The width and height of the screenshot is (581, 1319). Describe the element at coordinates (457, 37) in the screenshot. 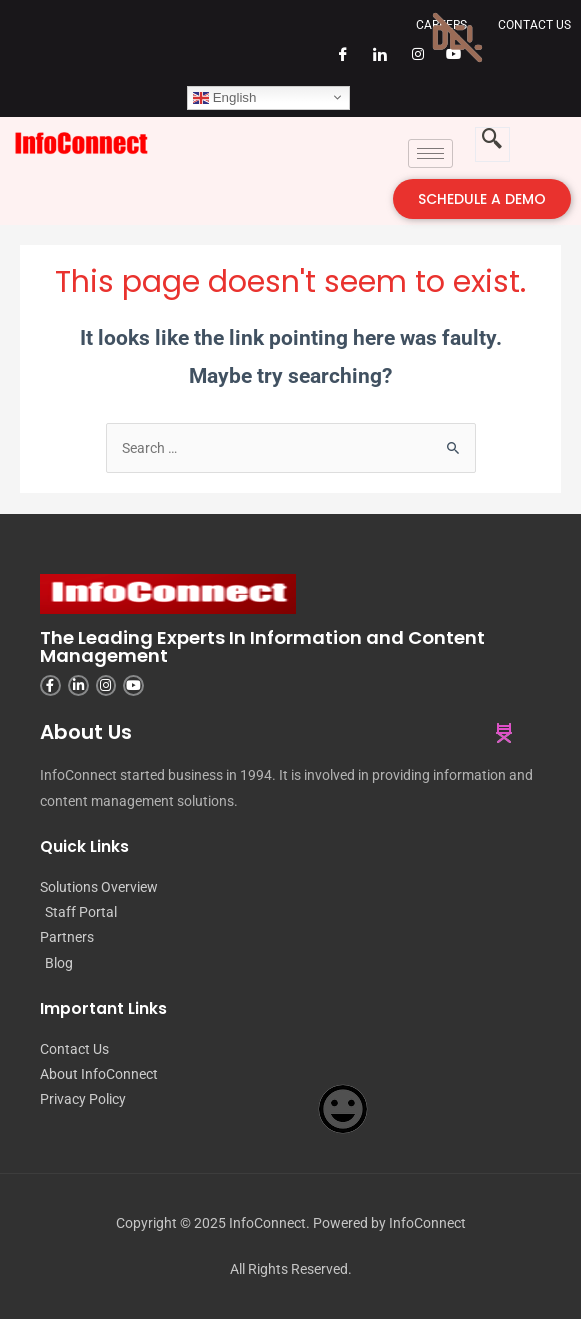

I see `http delete request disabled or unavailable` at that location.